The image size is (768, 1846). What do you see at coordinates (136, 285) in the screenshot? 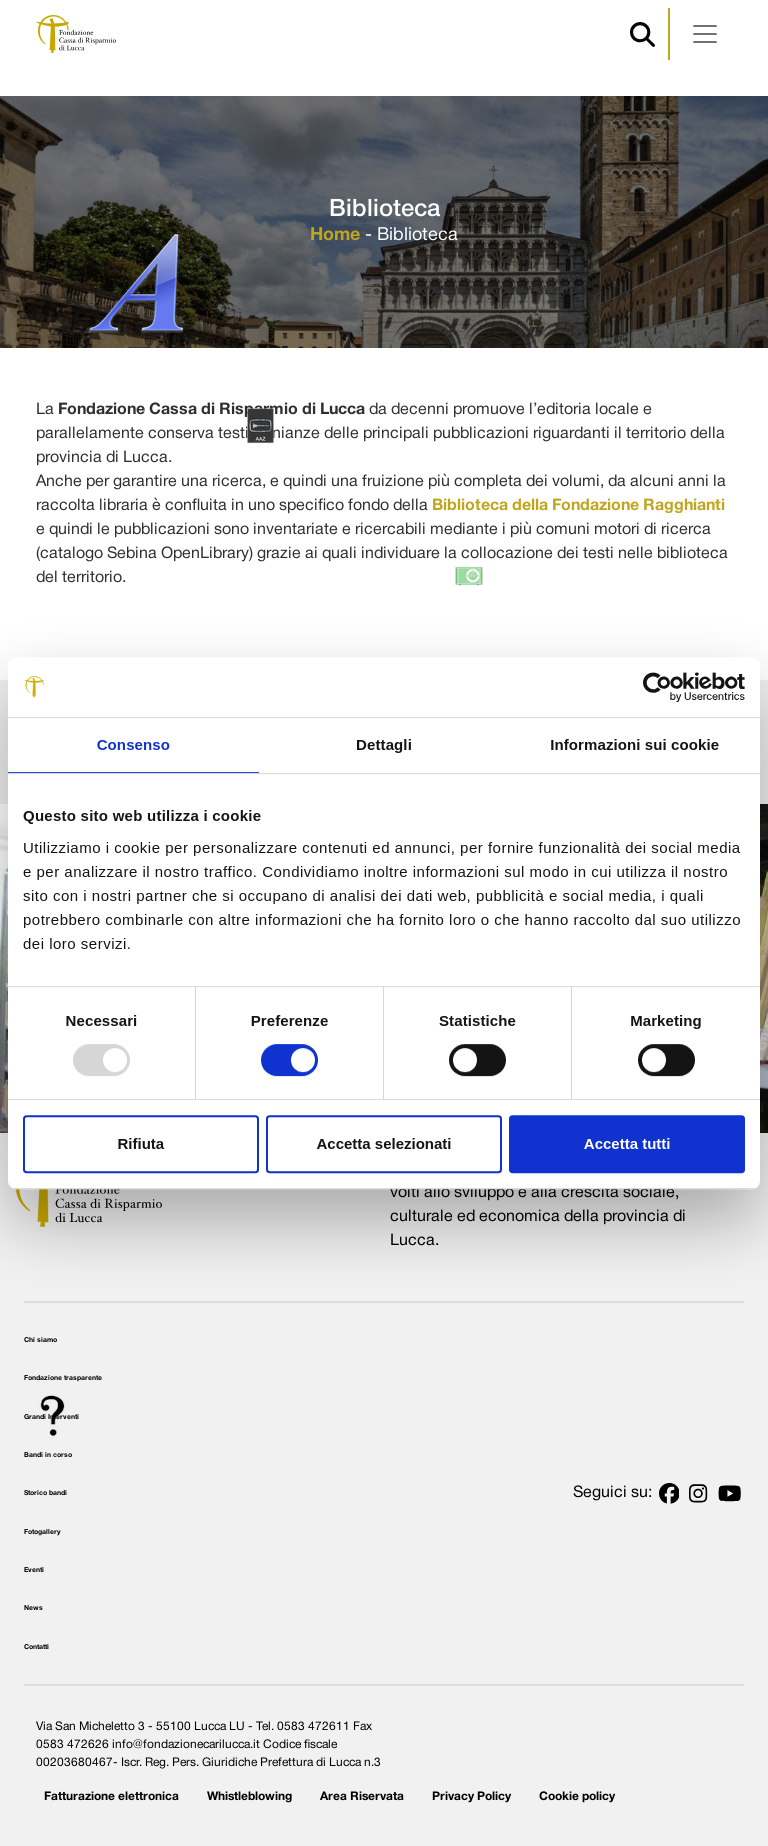
I see `access font library or text styles` at bounding box center [136, 285].